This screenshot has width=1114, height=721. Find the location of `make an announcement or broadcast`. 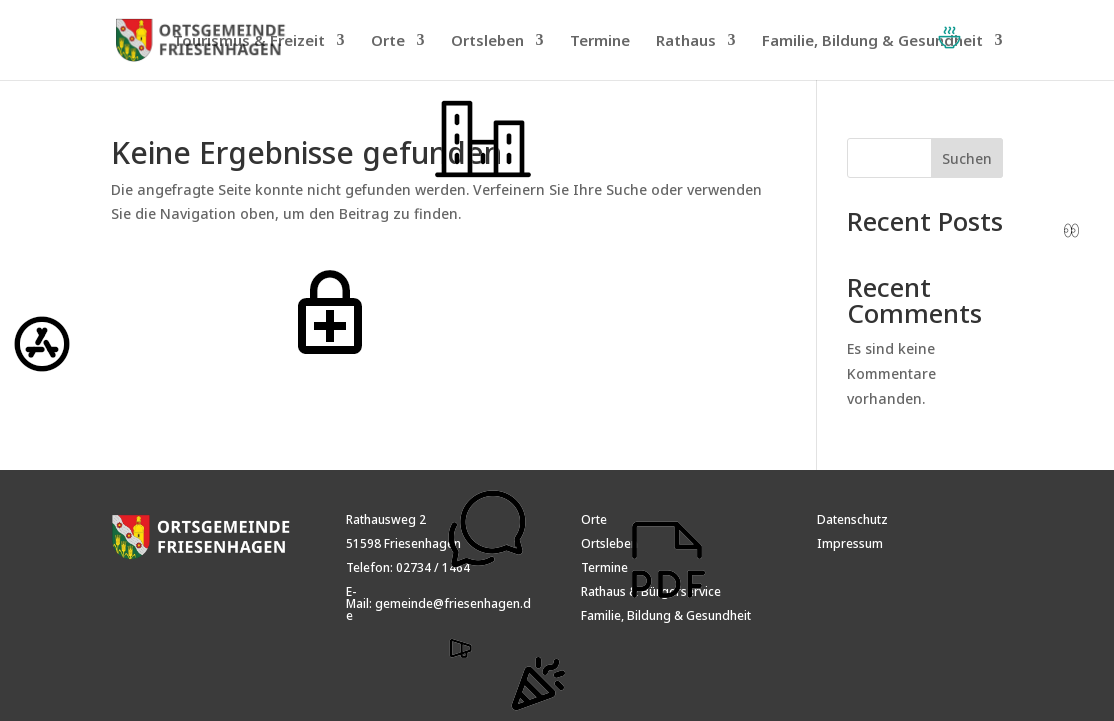

make an announcement or broadcast is located at coordinates (460, 649).